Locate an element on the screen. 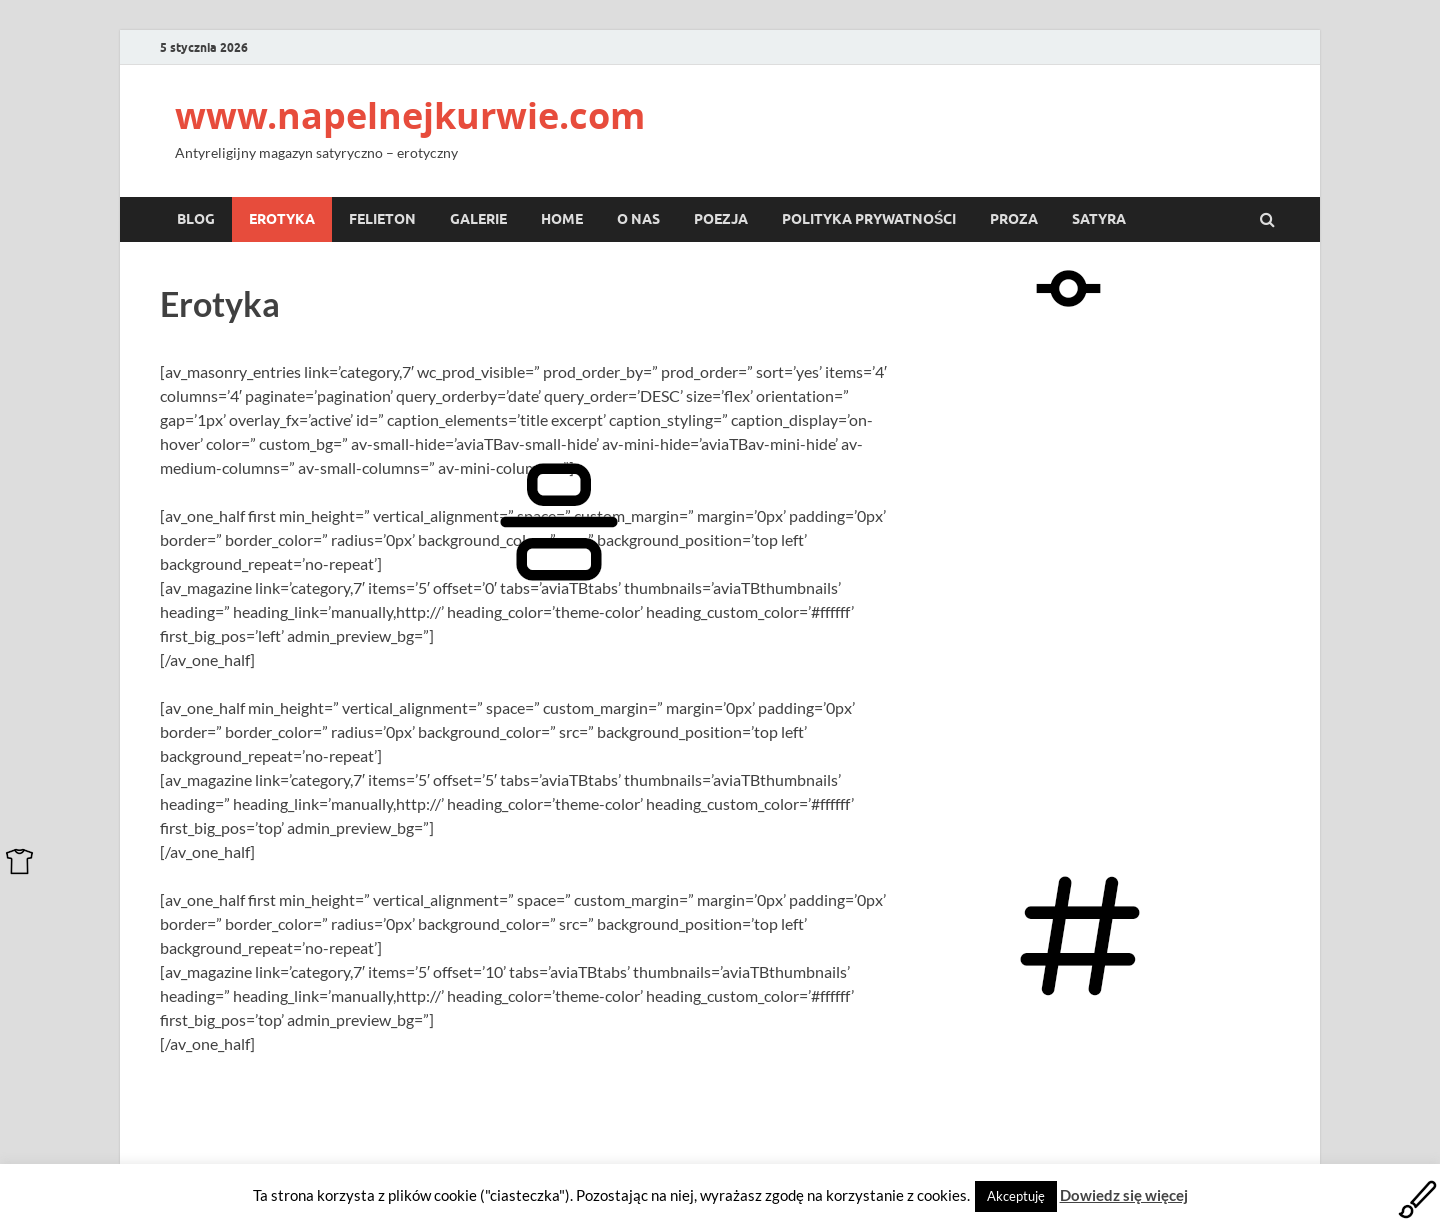  browse clothing or apparel items is located at coordinates (19, 861).